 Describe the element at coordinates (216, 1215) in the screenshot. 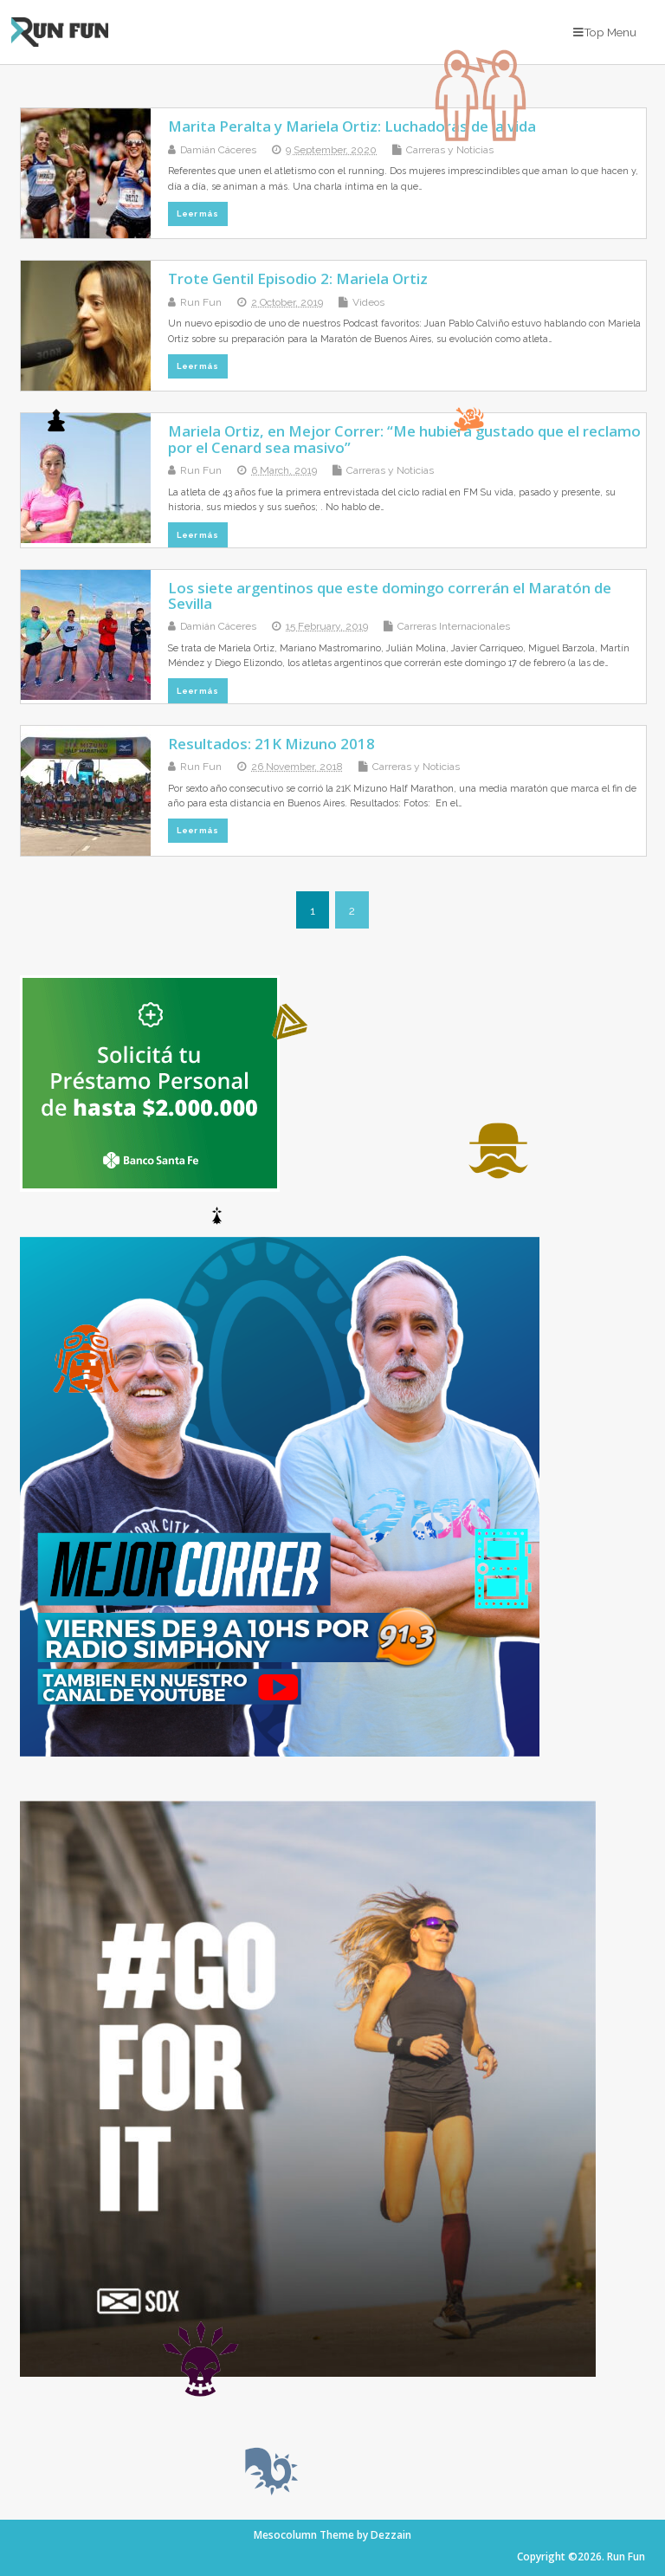

I see `heraldic ermine symbol used in coat of arms or crest designs` at that location.